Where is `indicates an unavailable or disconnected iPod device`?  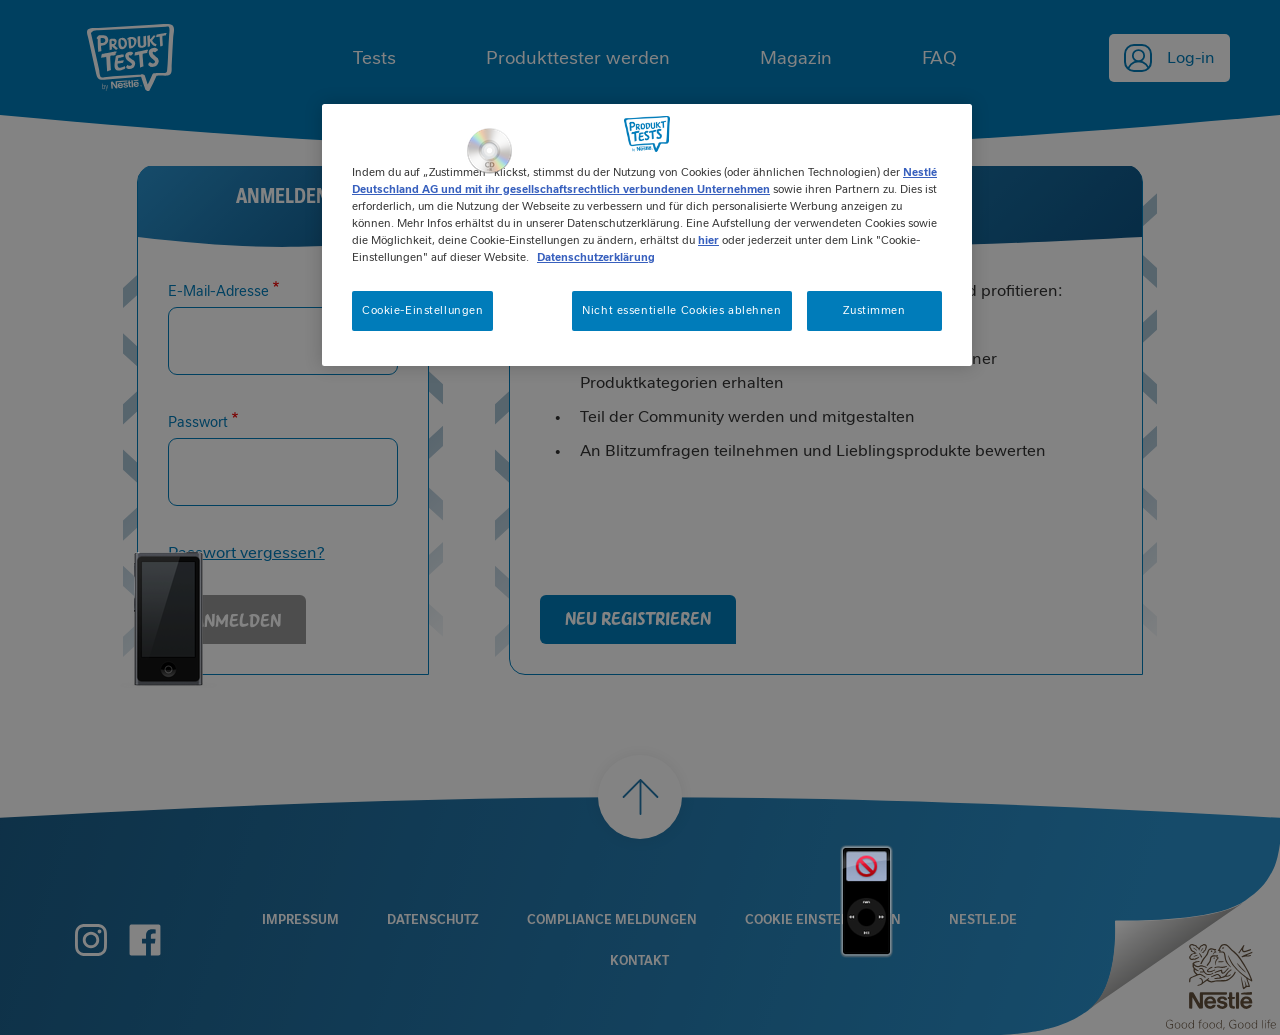 indicates an unavailable or disconnected iPod device is located at coordinates (866, 901).